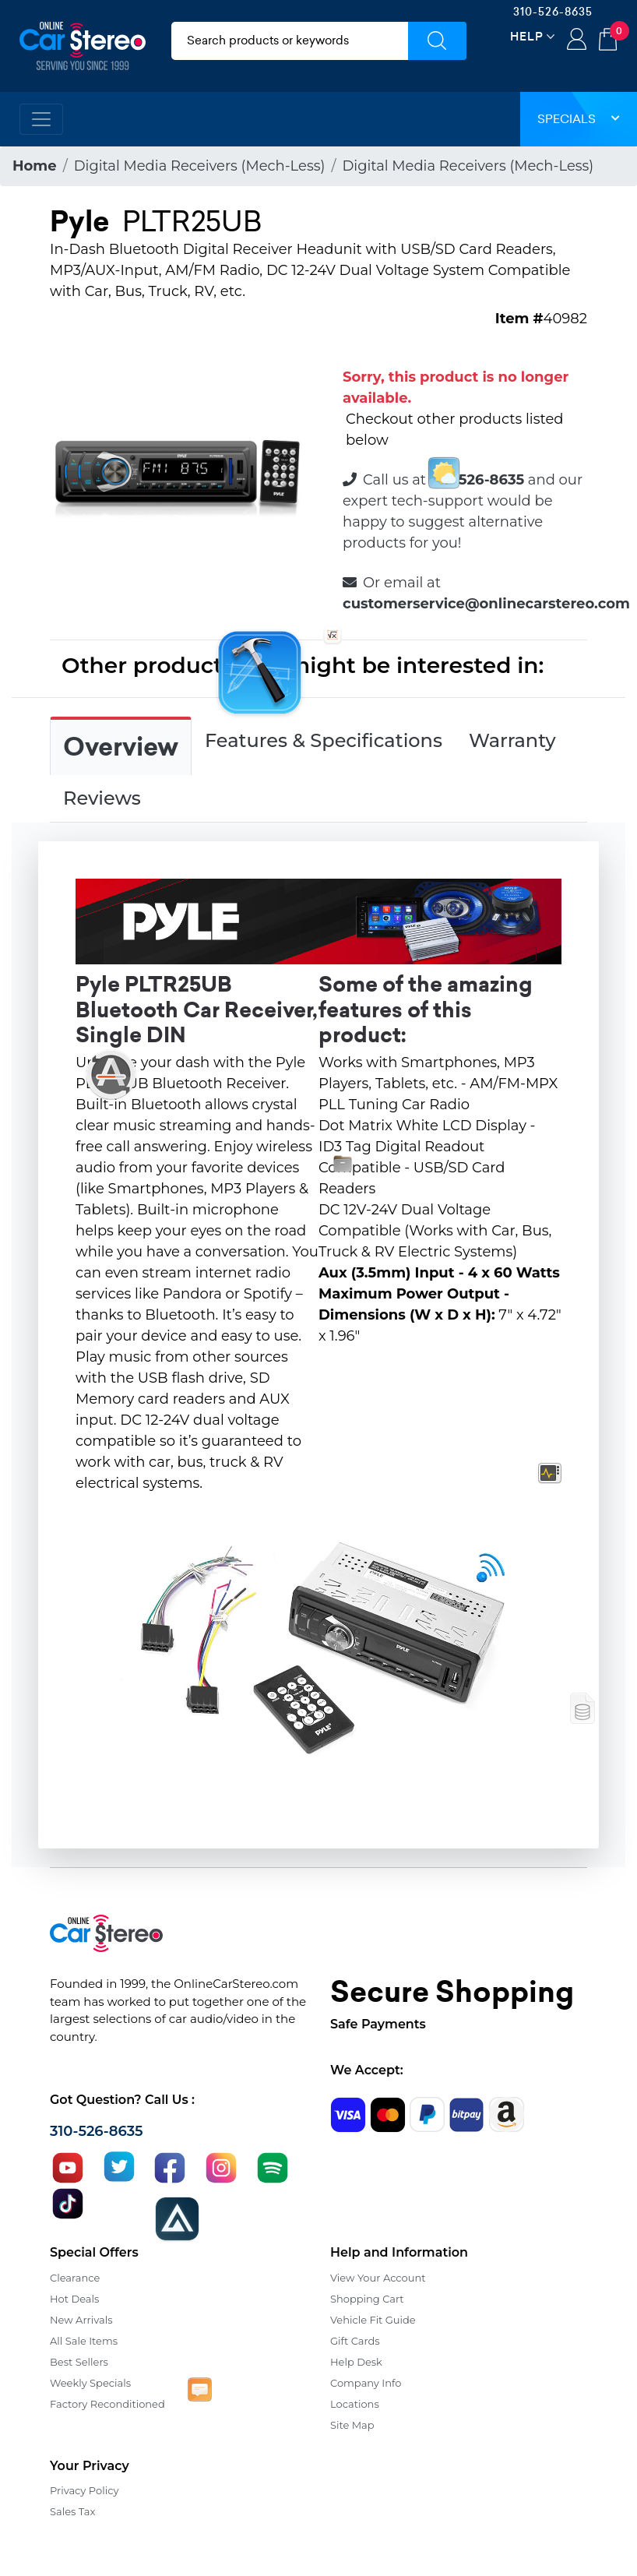  Describe the element at coordinates (582, 1708) in the screenshot. I see `sql database file` at that location.